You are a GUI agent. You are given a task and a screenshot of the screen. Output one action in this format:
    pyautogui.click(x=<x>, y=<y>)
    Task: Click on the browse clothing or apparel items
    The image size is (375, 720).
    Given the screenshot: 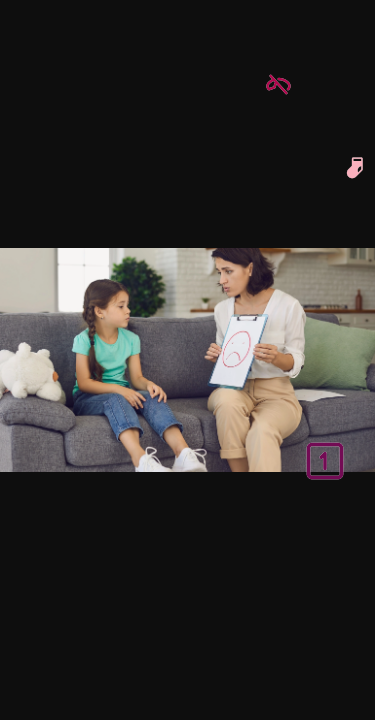 What is the action you would take?
    pyautogui.click(x=355, y=167)
    